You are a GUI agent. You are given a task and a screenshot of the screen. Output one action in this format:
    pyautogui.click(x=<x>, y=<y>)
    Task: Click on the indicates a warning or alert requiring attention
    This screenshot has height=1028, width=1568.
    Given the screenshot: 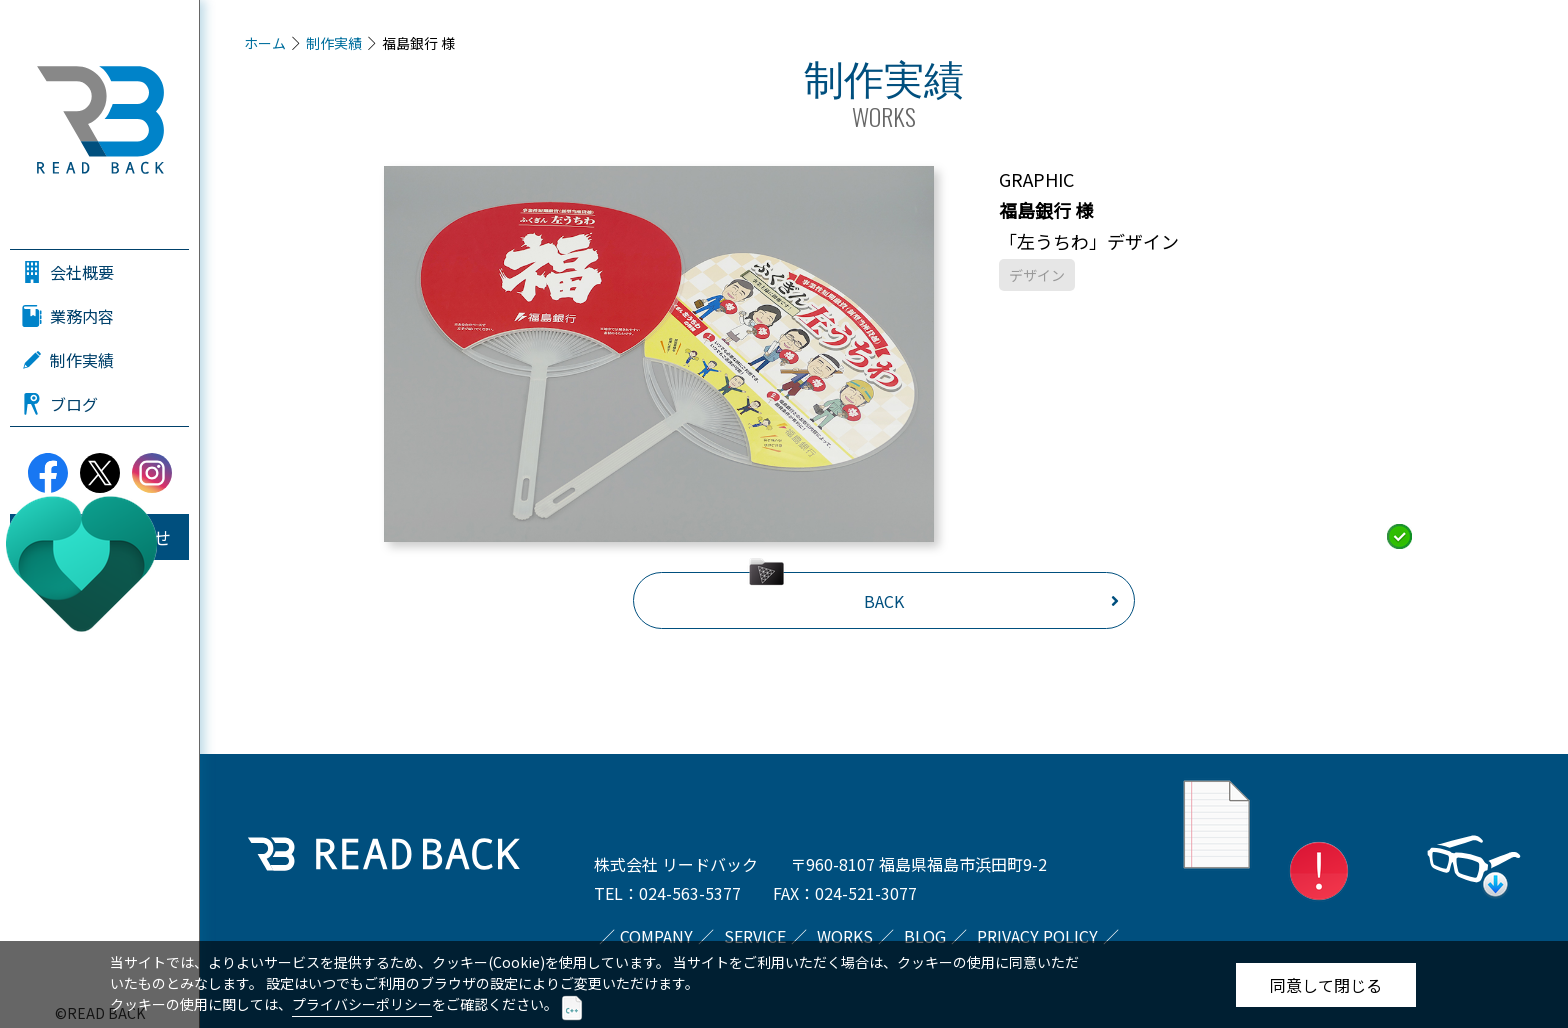 What is the action you would take?
    pyautogui.click(x=1319, y=871)
    